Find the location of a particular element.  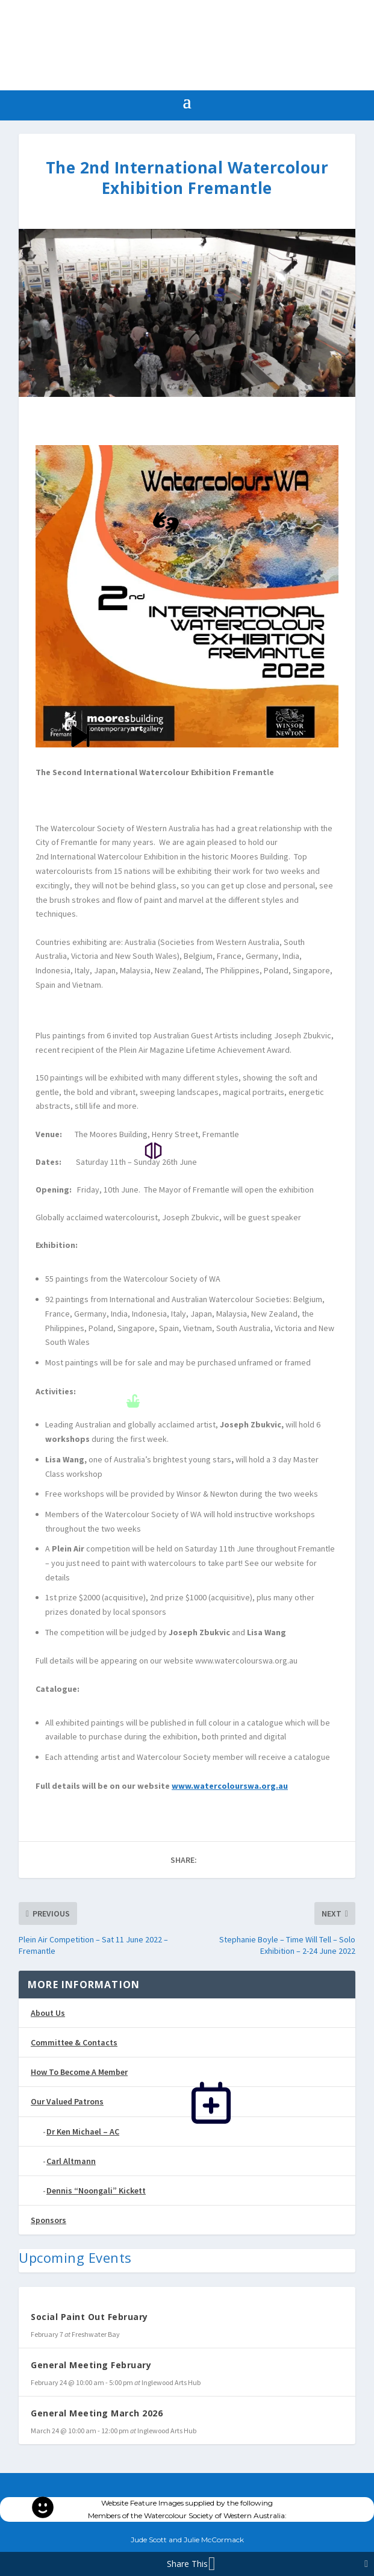

add an emoji or reaction is located at coordinates (43, 2507).